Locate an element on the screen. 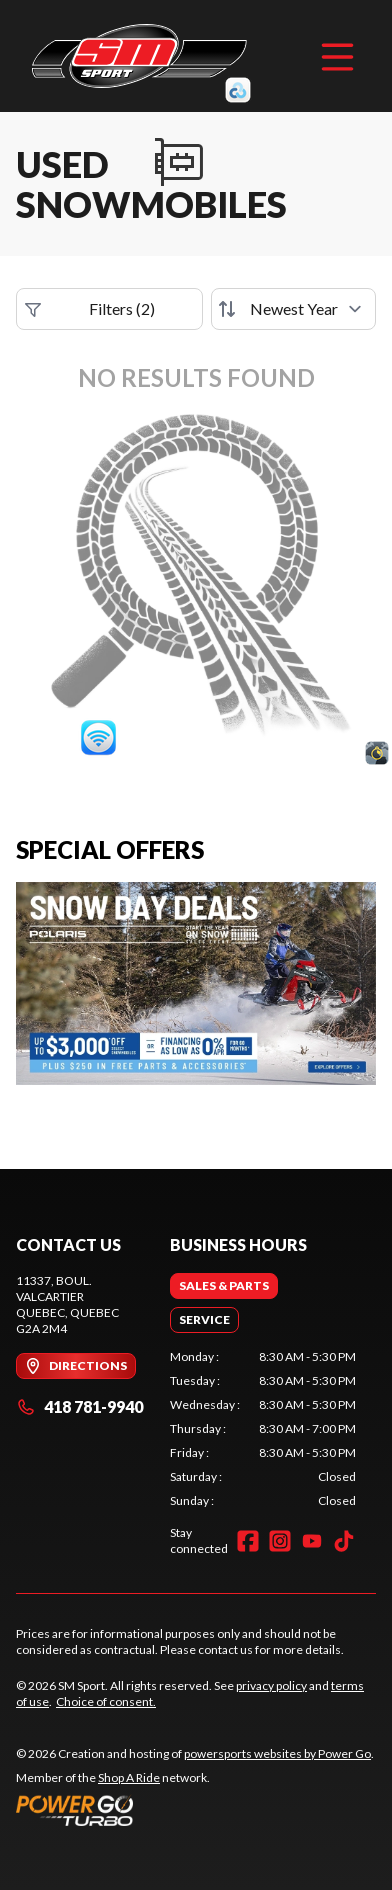 The width and height of the screenshot is (392, 1890). manage browser cookie settings is located at coordinates (377, 753).